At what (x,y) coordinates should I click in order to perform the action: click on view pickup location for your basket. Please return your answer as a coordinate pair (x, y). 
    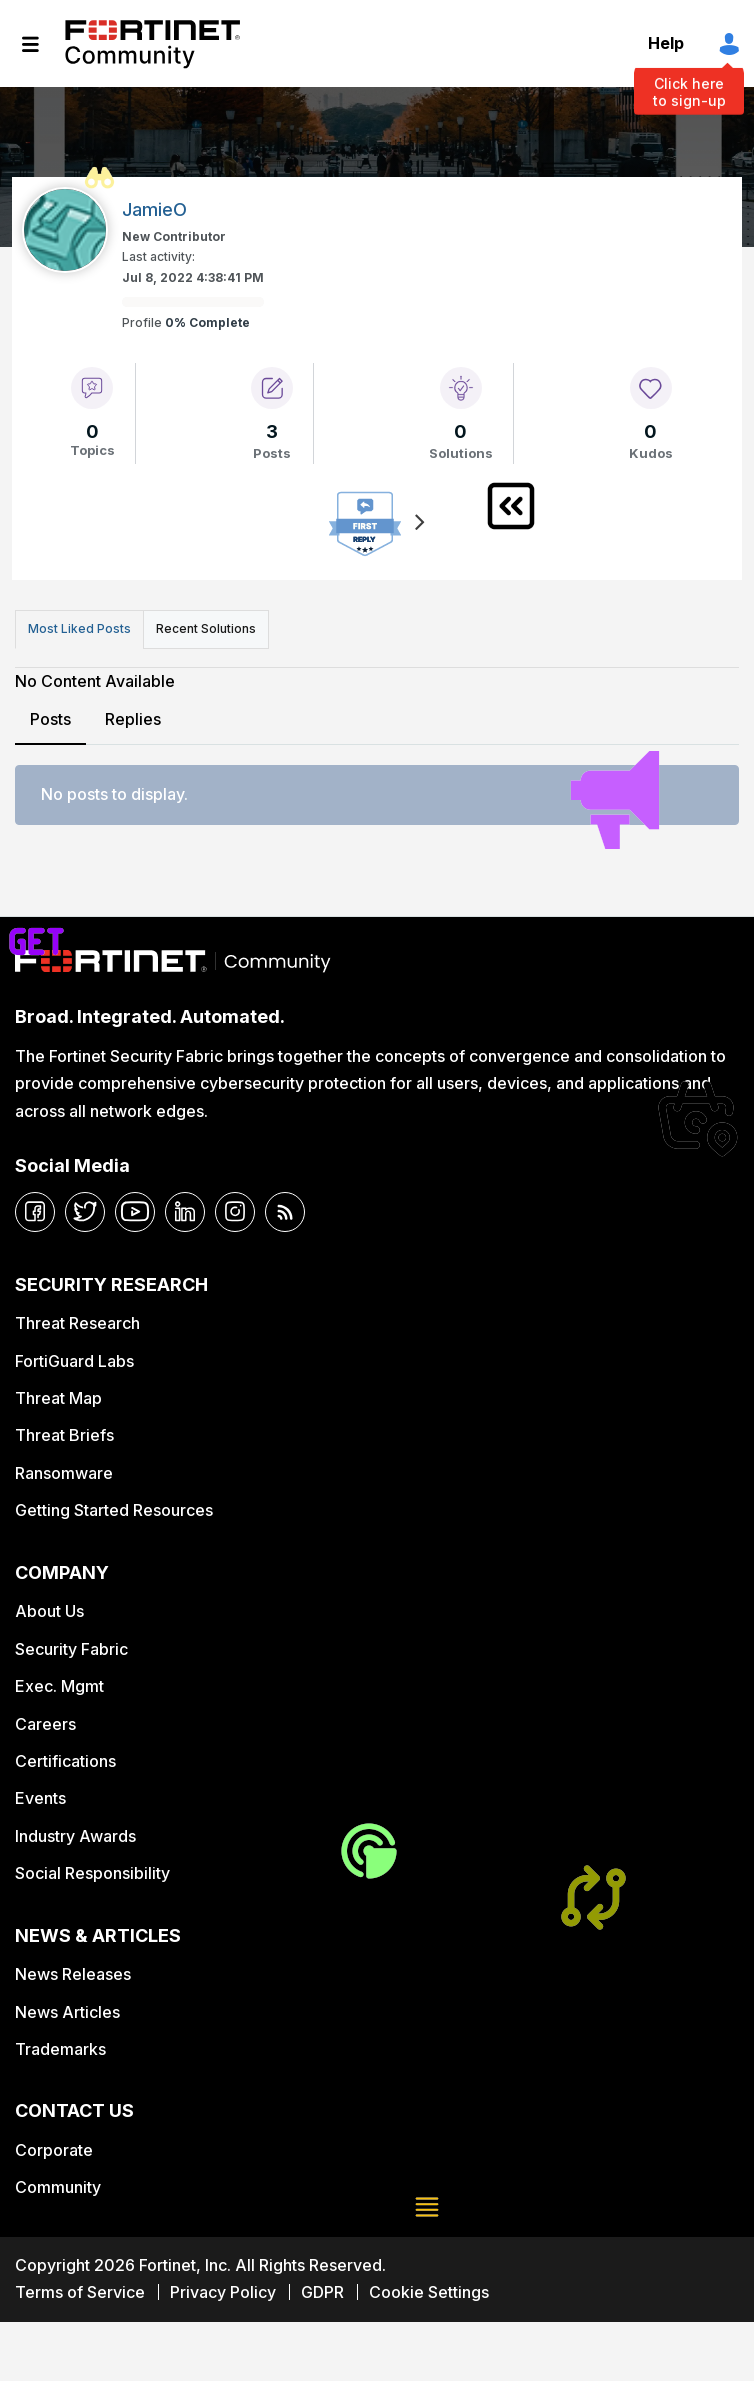
    Looking at the image, I should click on (696, 1115).